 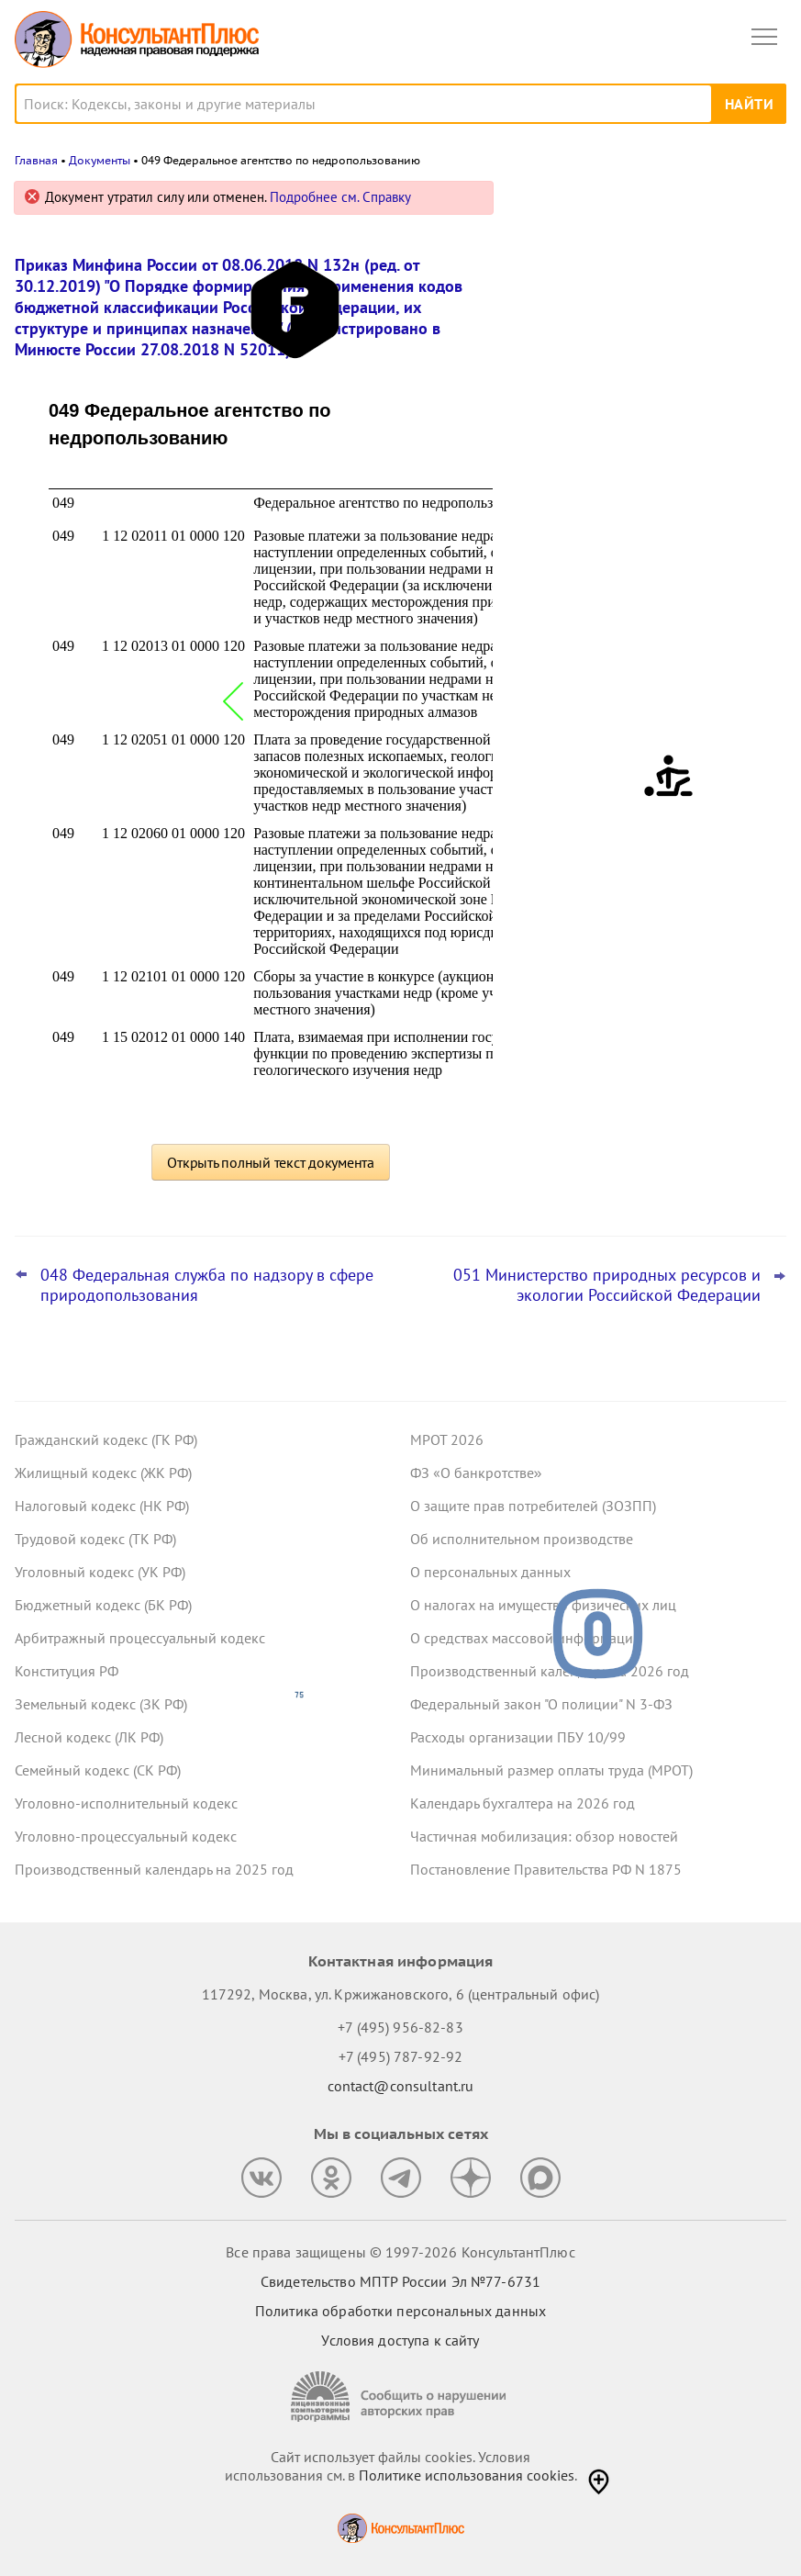 I want to click on indicates zero items or empty count, so click(x=597, y=1633).